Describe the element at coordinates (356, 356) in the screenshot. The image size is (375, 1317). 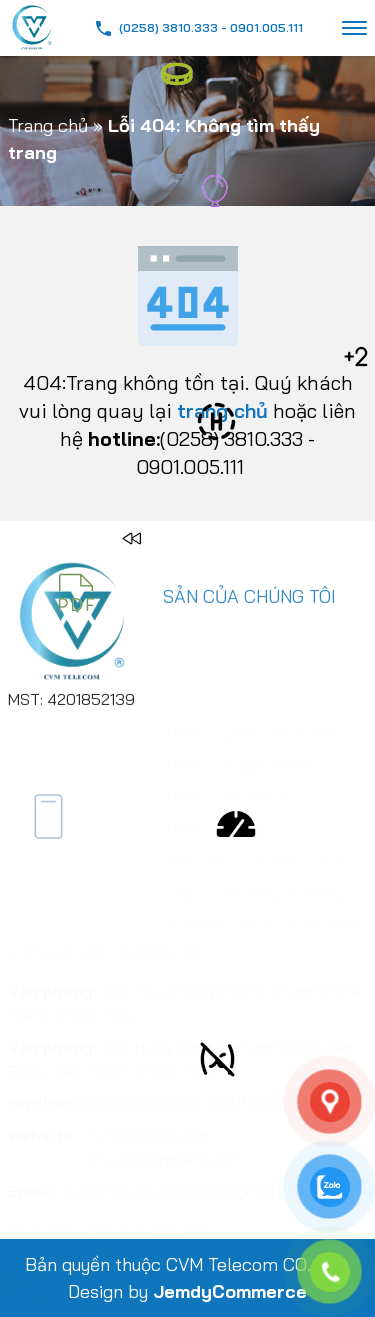
I see `increase exposure by 2 stops` at that location.